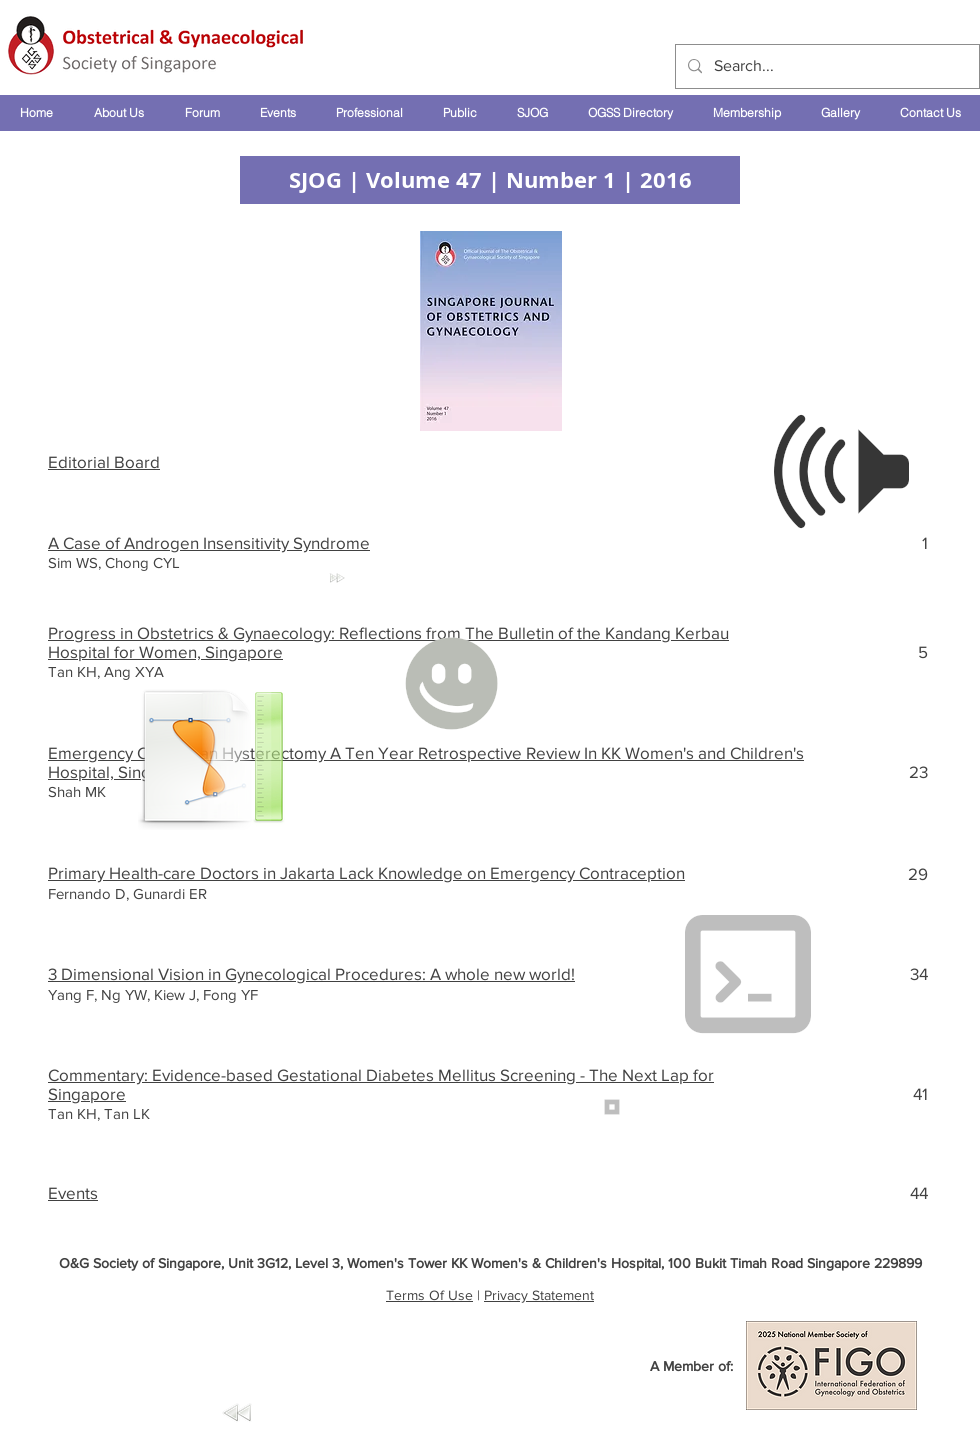 This screenshot has height=1442, width=980. Describe the element at coordinates (612, 1107) in the screenshot. I see `restore window to previous size` at that location.